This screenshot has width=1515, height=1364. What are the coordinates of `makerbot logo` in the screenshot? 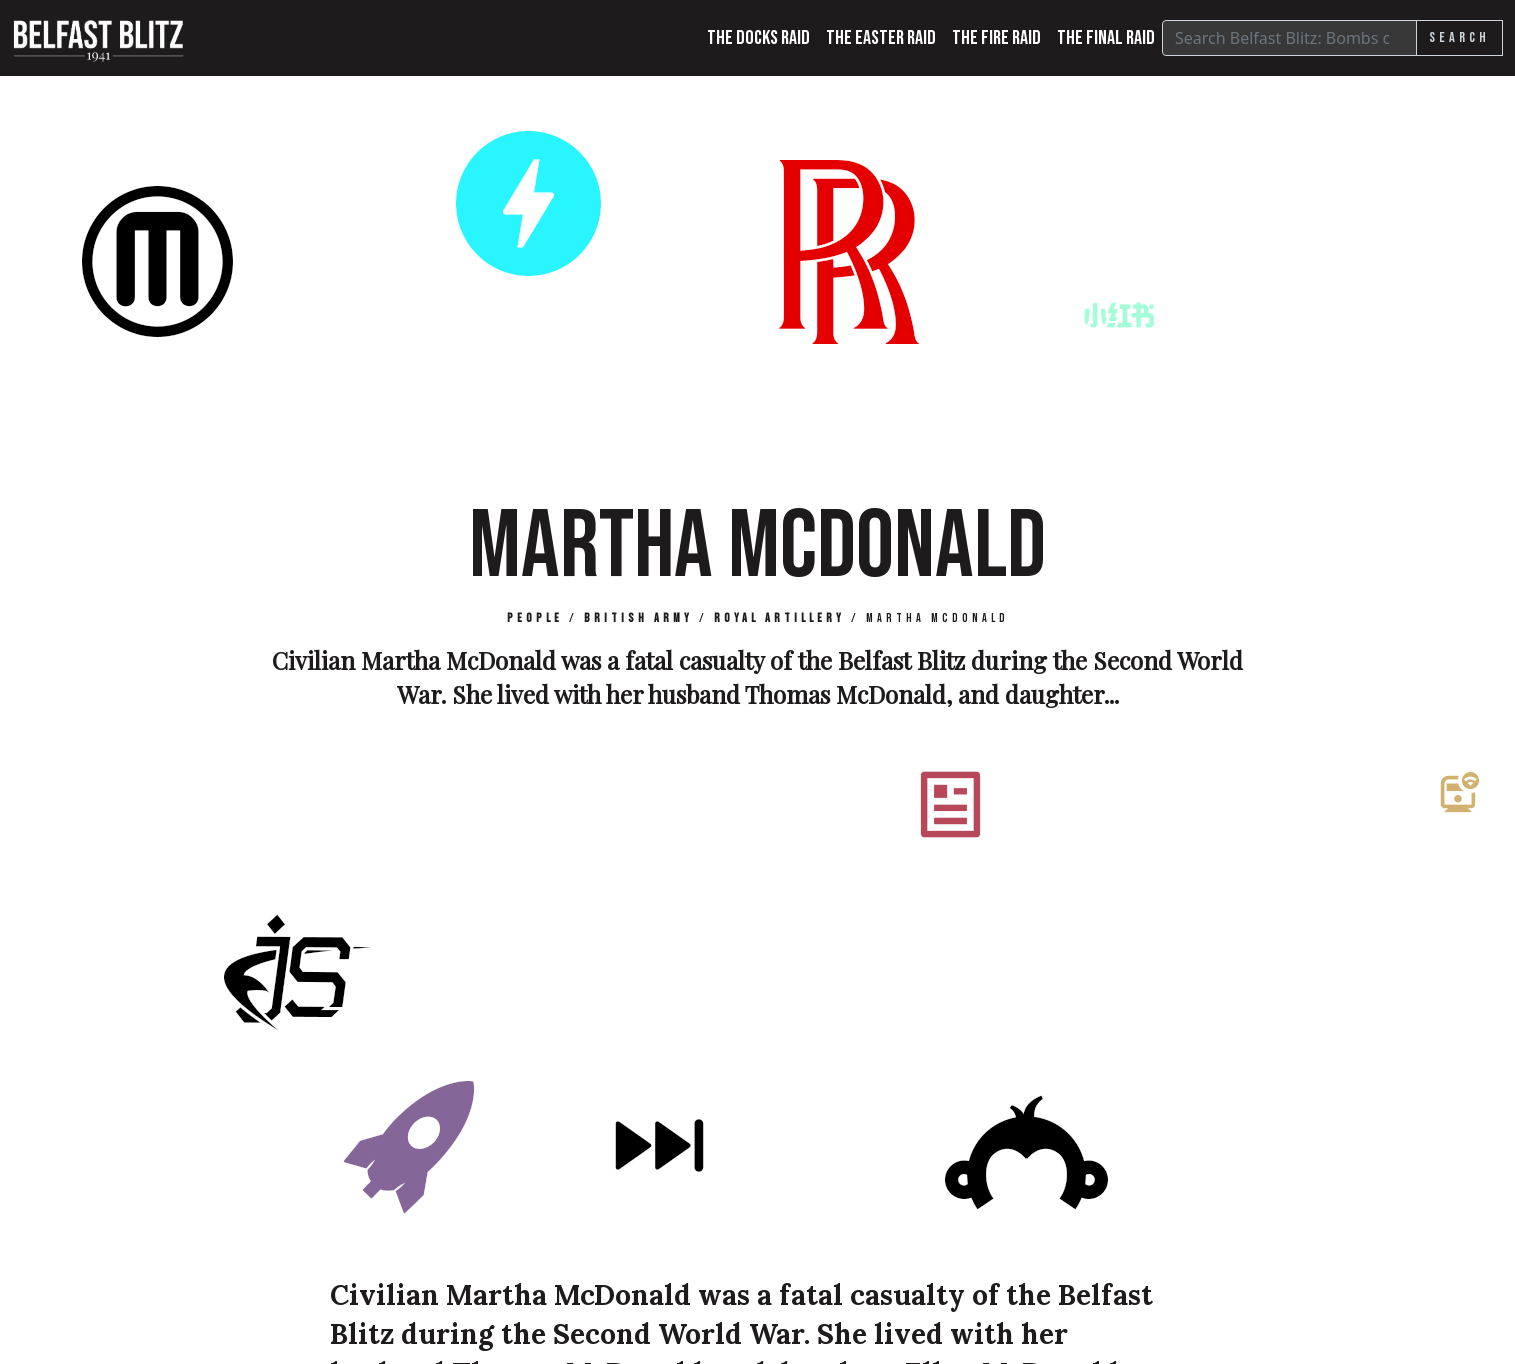 It's located at (157, 261).